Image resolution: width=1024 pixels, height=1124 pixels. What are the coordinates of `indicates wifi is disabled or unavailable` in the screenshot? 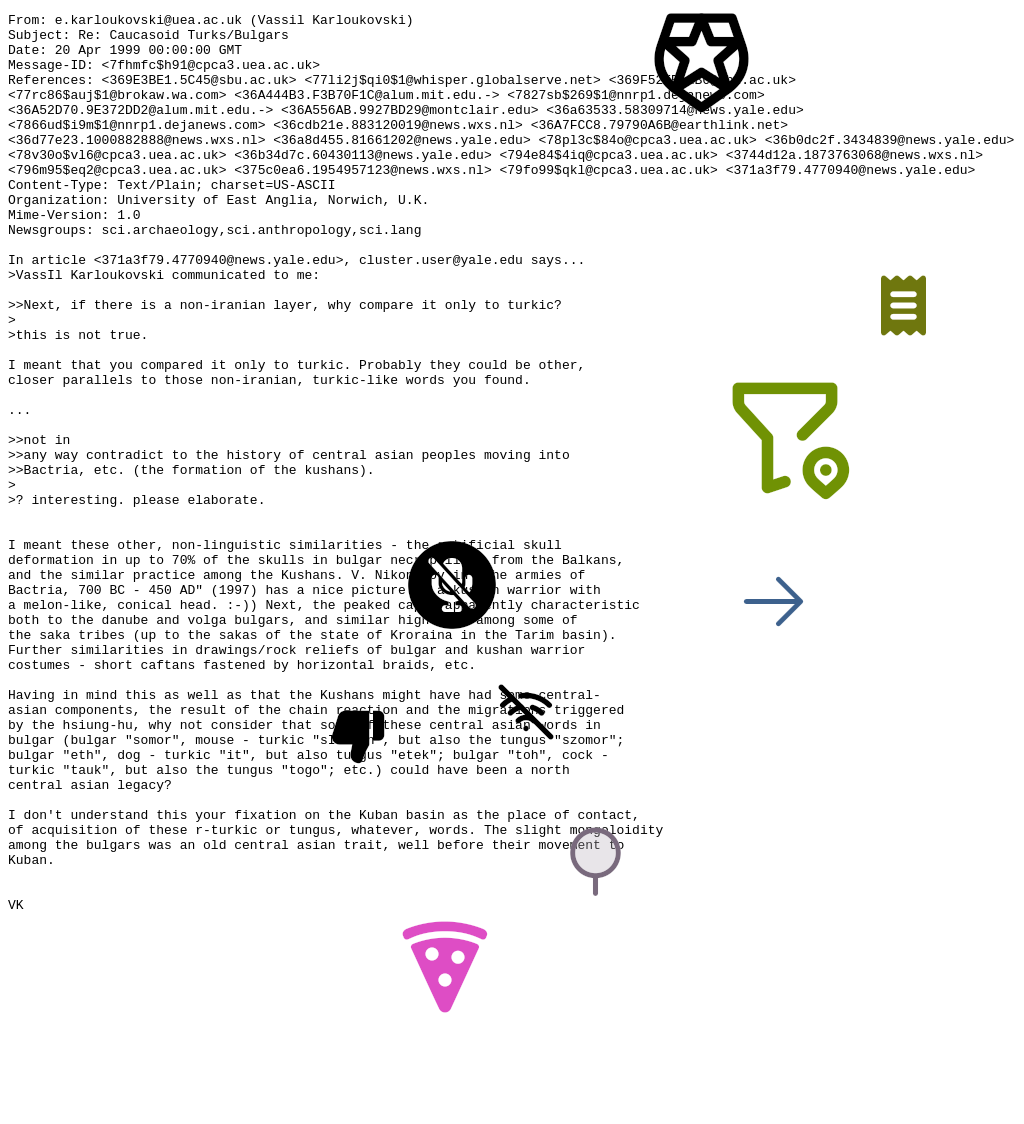 It's located at (526, 712).